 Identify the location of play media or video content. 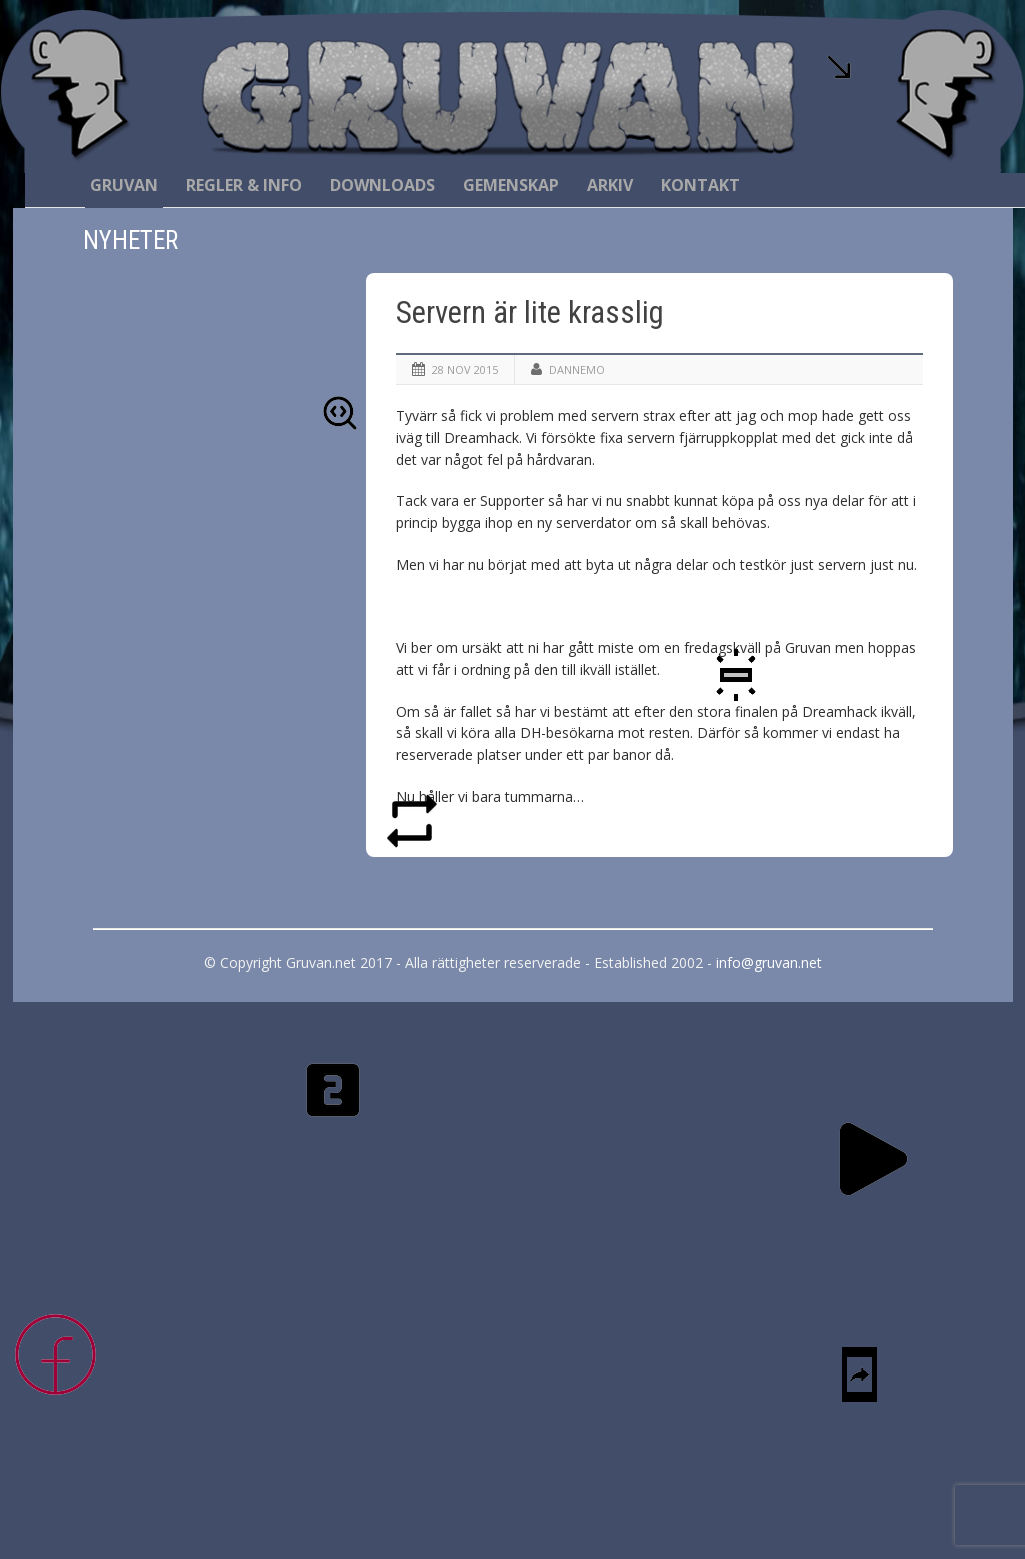
(873, 1159).